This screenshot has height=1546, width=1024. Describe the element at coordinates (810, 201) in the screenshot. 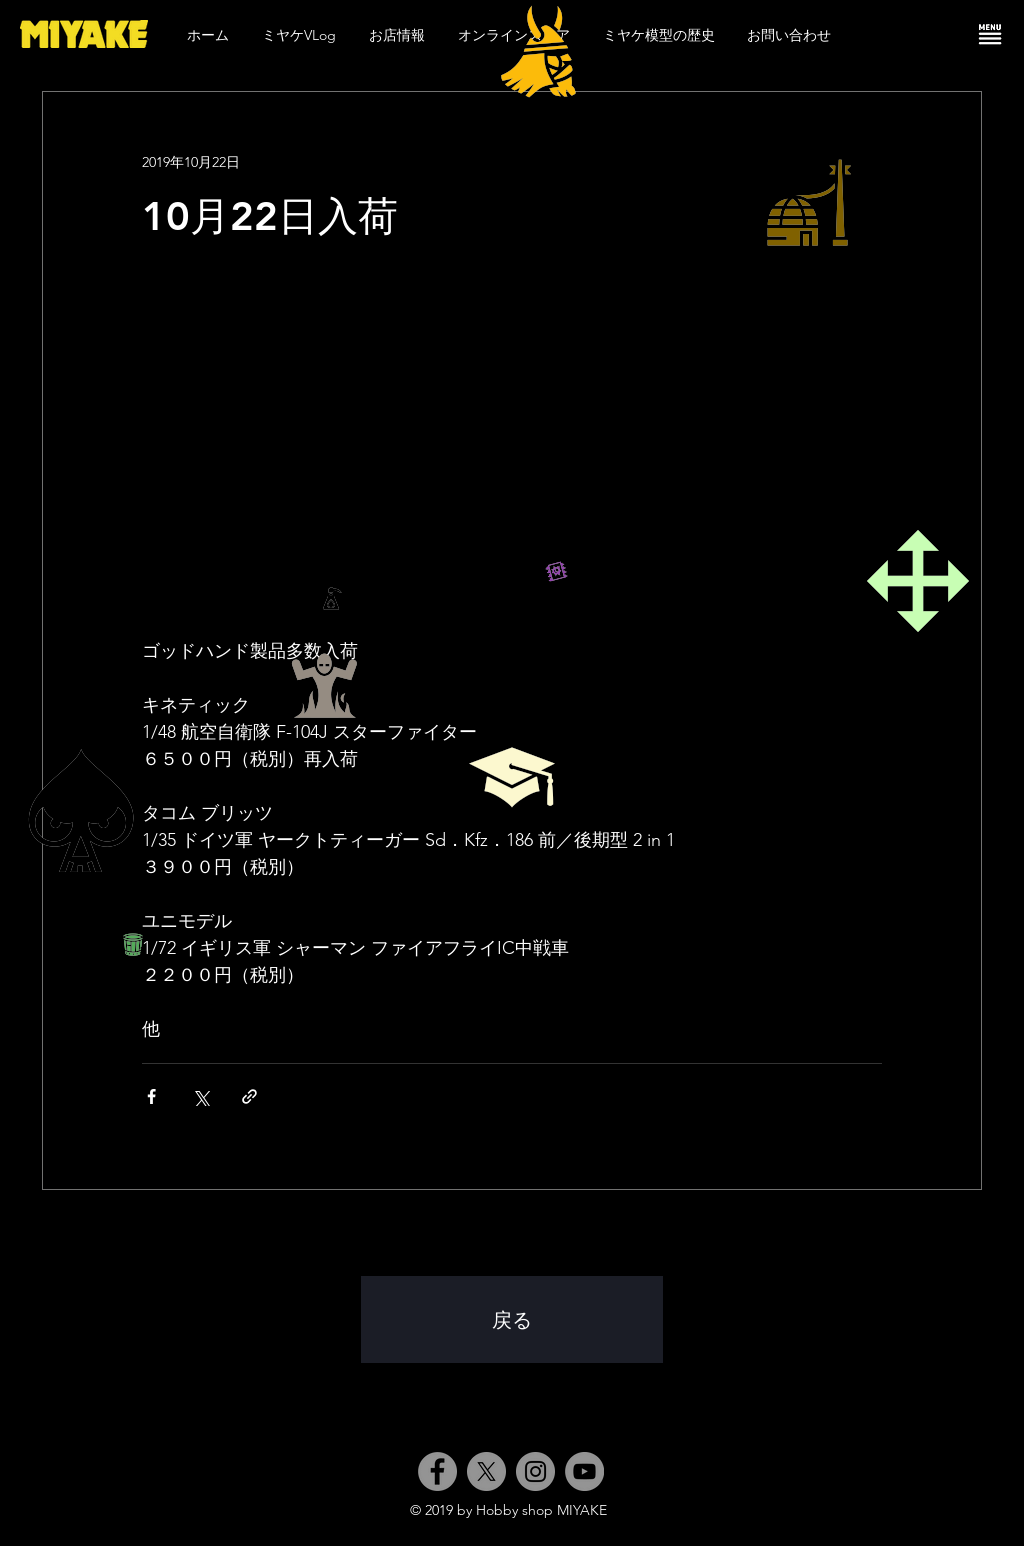

I see `build or place a base structure` at that location.